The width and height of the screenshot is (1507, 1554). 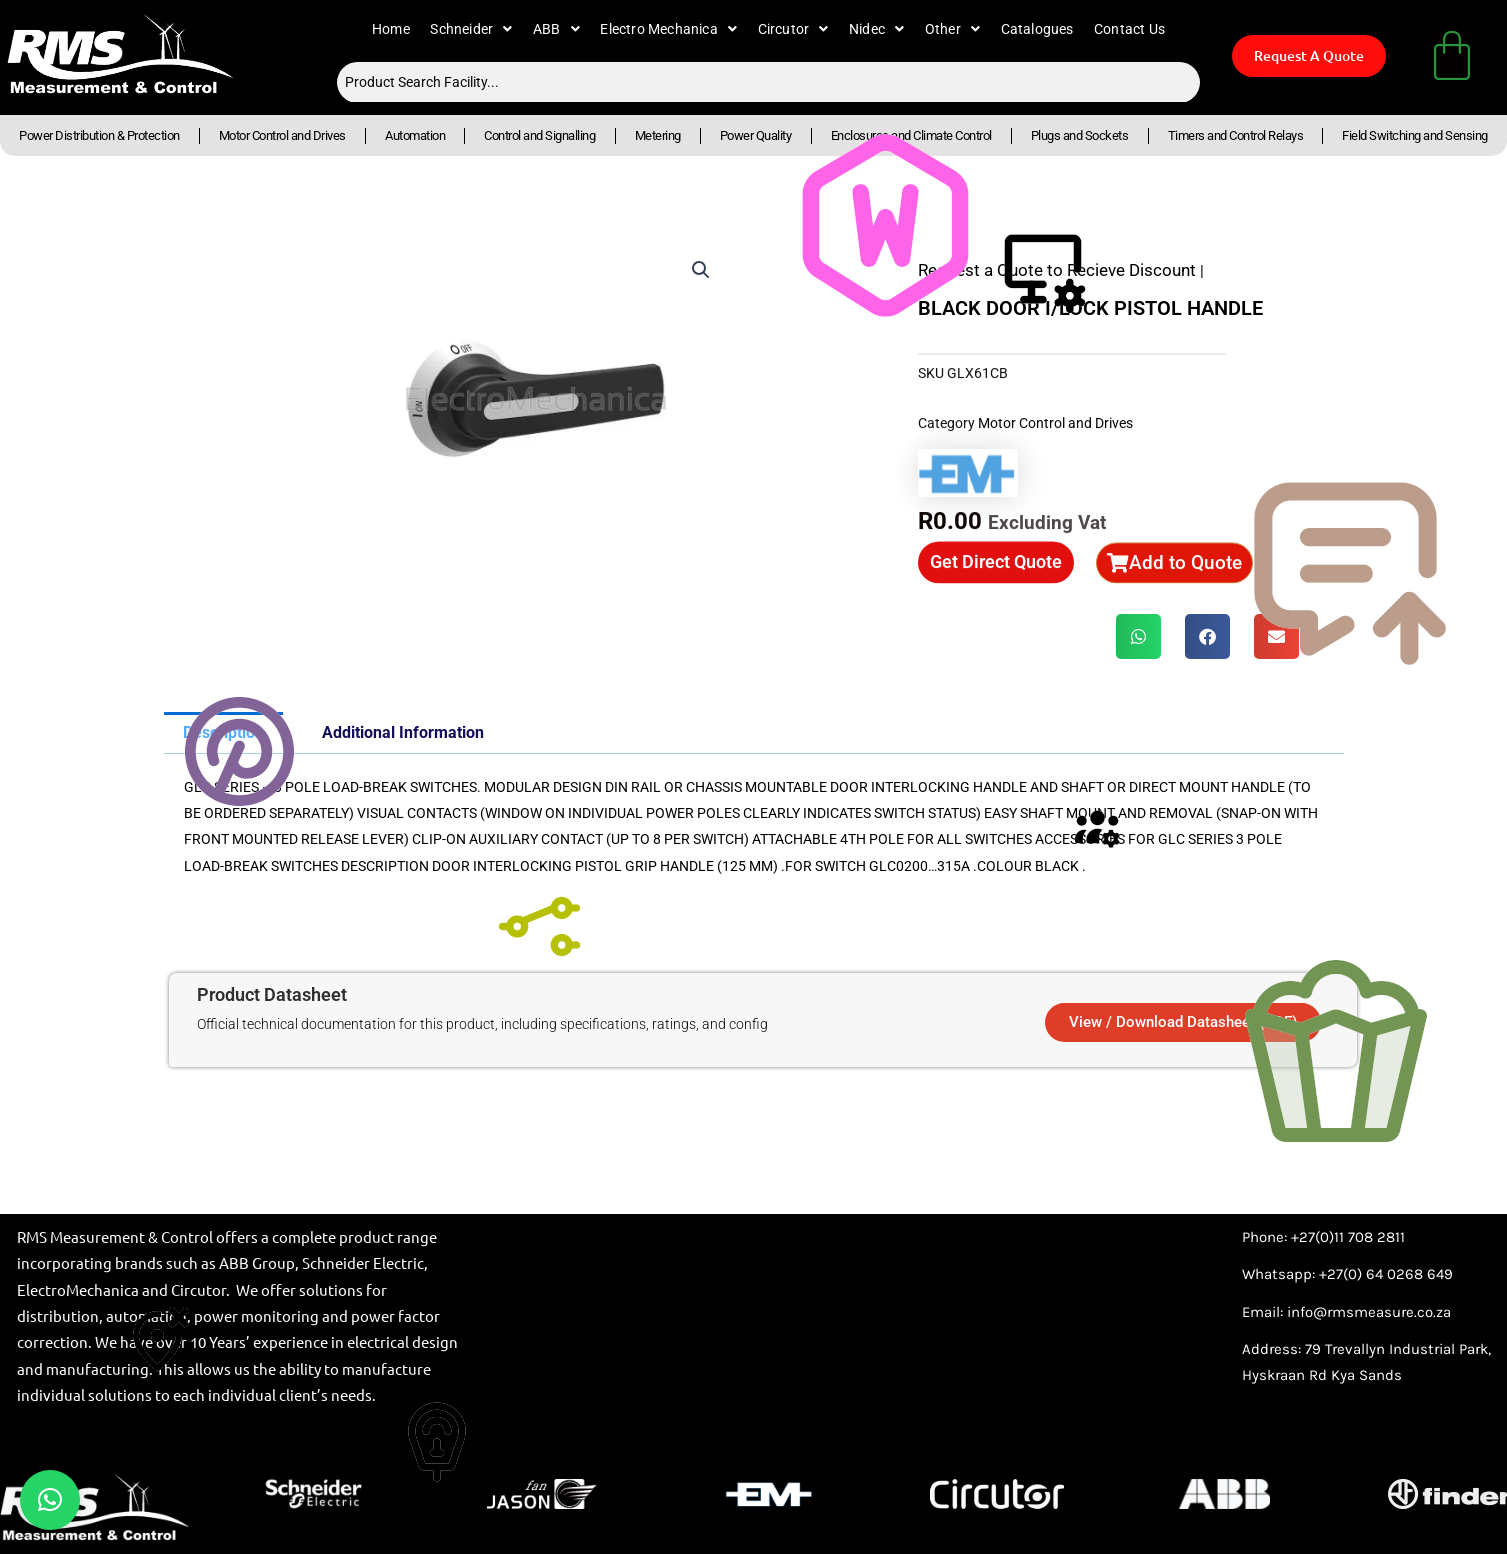 What do you see at coordinates (1345, 564) in the screenshot?
I see `send or submit a message` at bounding box center [1345, 564].